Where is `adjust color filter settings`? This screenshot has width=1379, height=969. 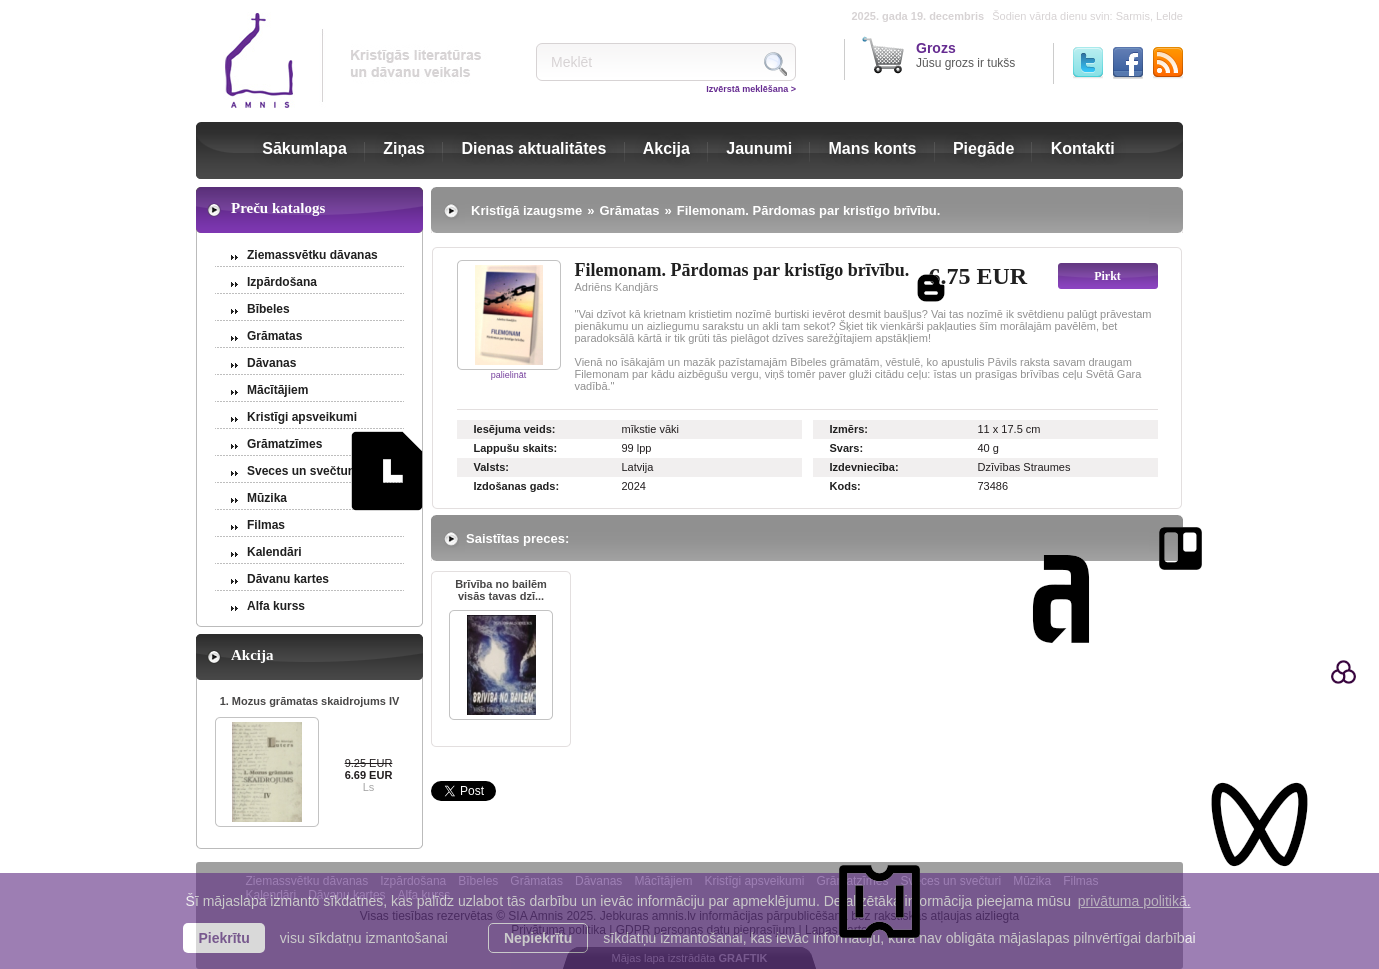 adjust color filter settings is located at coordinates (1343, 673).